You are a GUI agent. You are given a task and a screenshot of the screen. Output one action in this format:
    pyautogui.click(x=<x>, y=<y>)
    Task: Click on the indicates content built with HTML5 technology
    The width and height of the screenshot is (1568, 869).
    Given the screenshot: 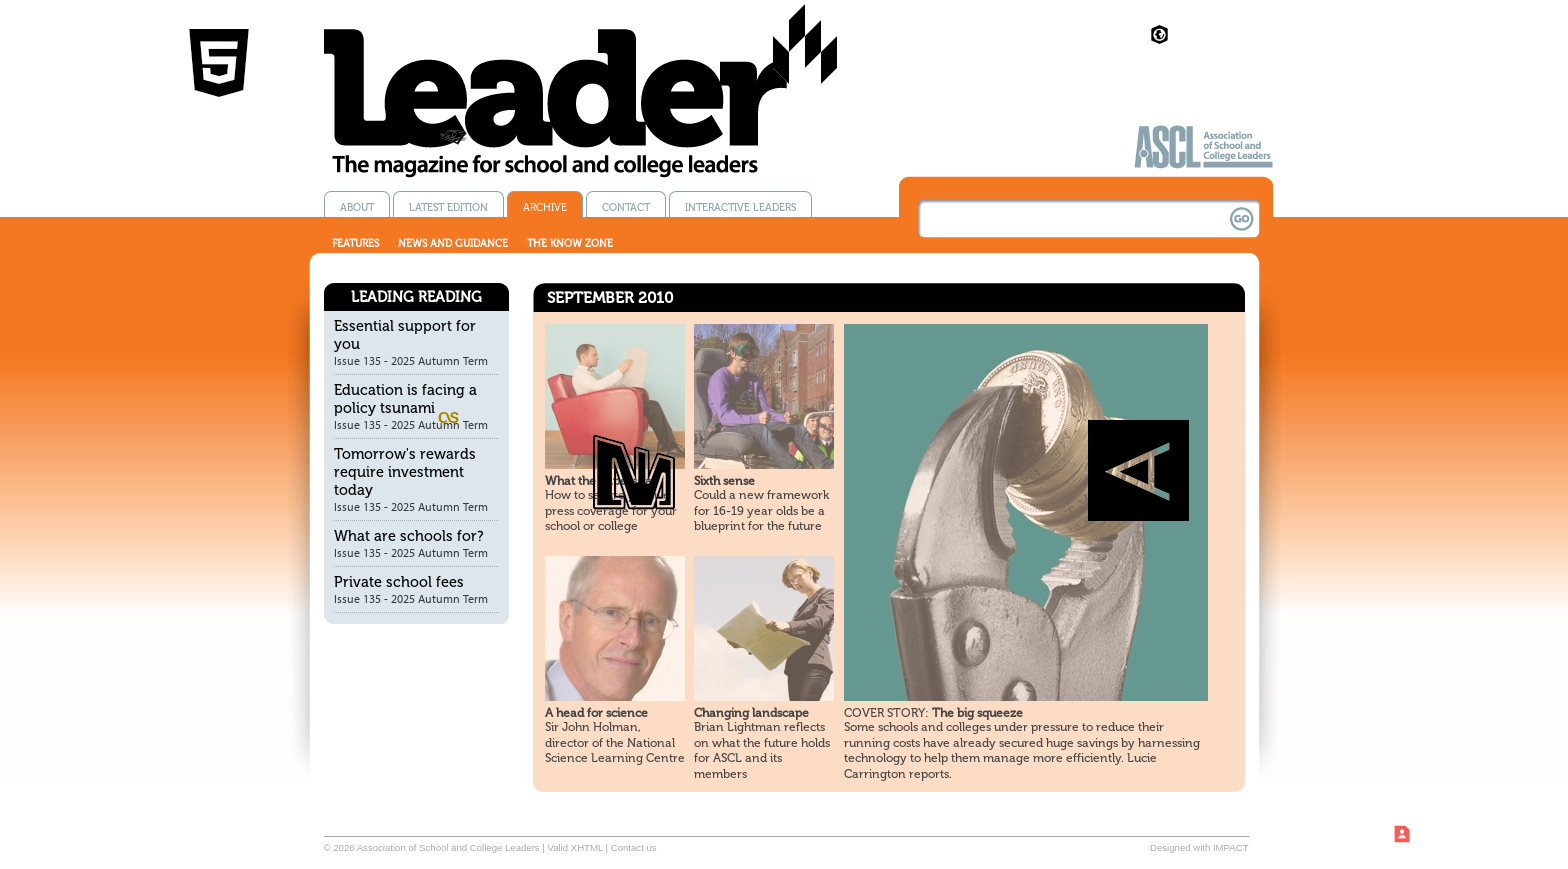 What is the action you would take?
    pyautogui.click(x=219, y=63)
    